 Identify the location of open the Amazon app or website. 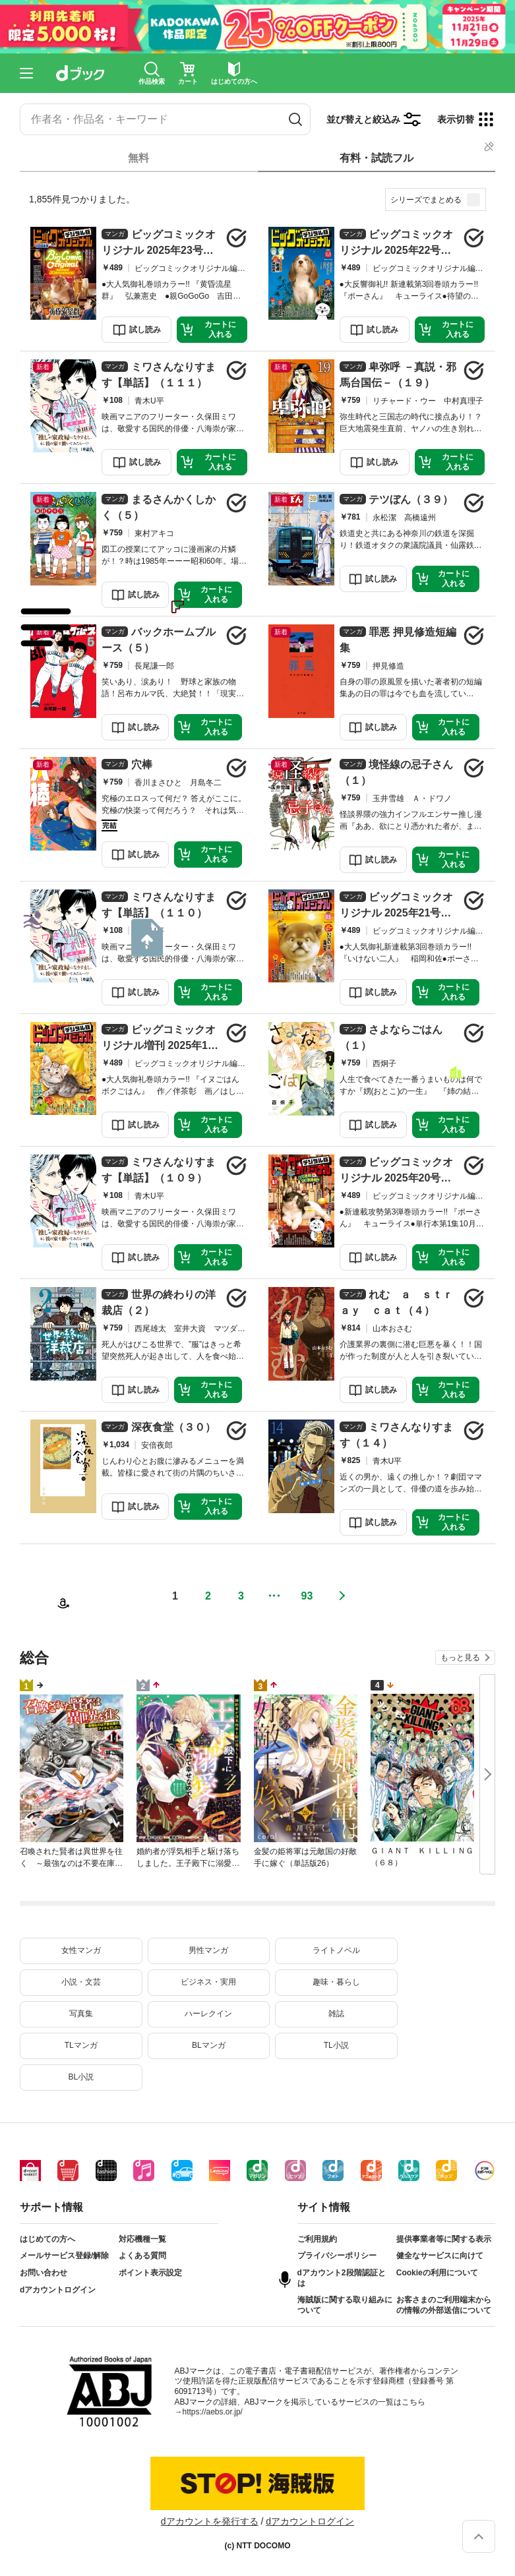
(63, 1603).